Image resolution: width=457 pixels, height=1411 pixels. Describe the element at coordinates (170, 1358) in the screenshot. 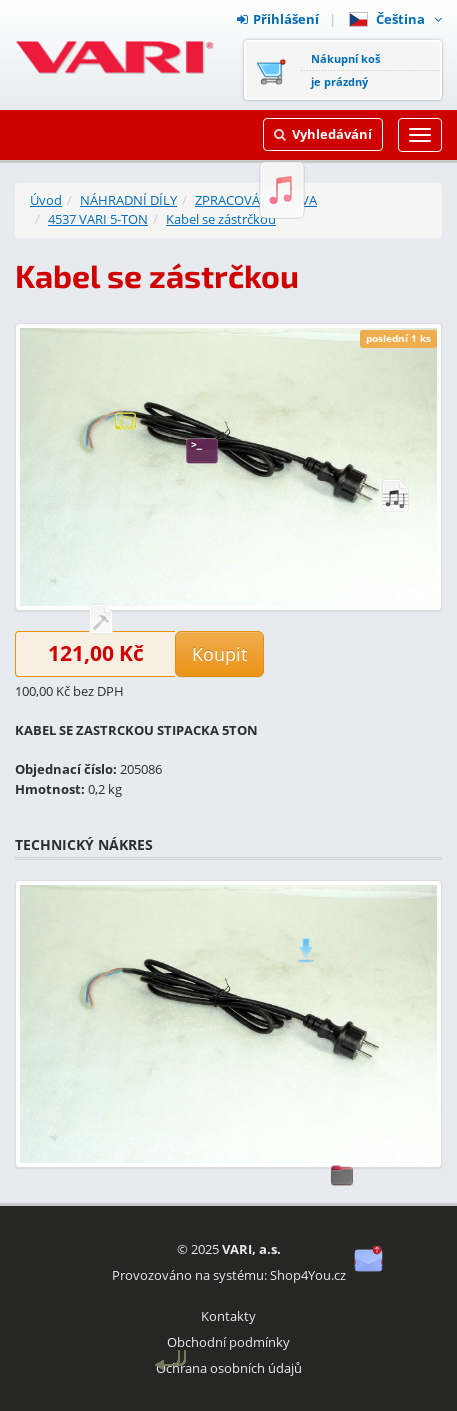

I see `reply to all recipients of an email` at that location.